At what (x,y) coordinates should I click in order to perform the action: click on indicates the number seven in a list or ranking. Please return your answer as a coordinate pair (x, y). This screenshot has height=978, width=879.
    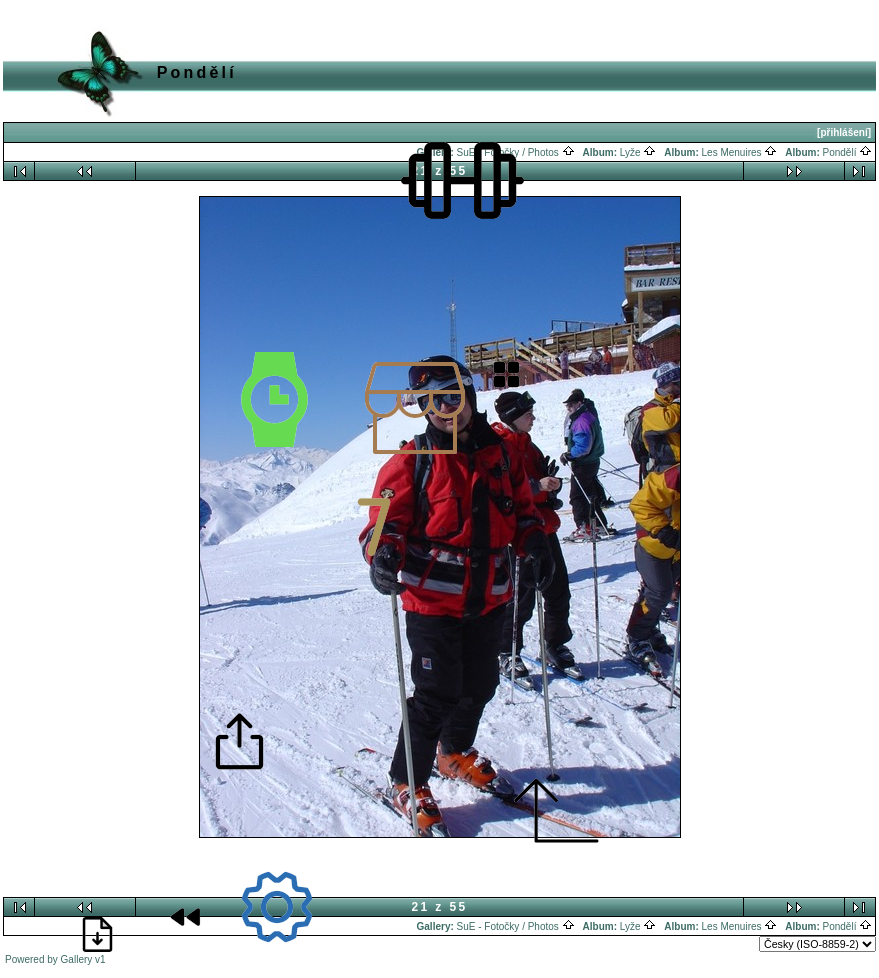
    Looking at the image, I should click on (374, 527).